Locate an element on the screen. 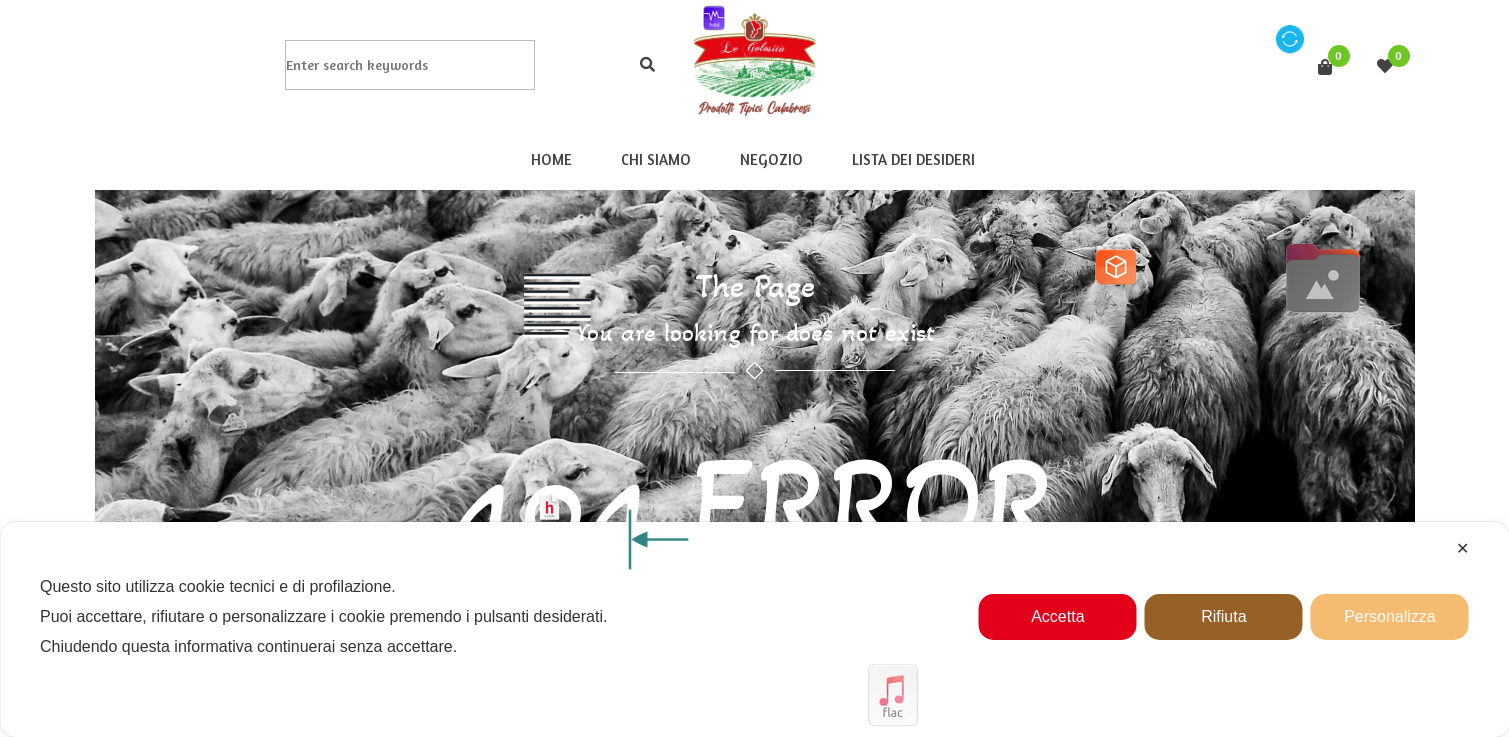  align text to the left margin is located at coordinates (557, 305).